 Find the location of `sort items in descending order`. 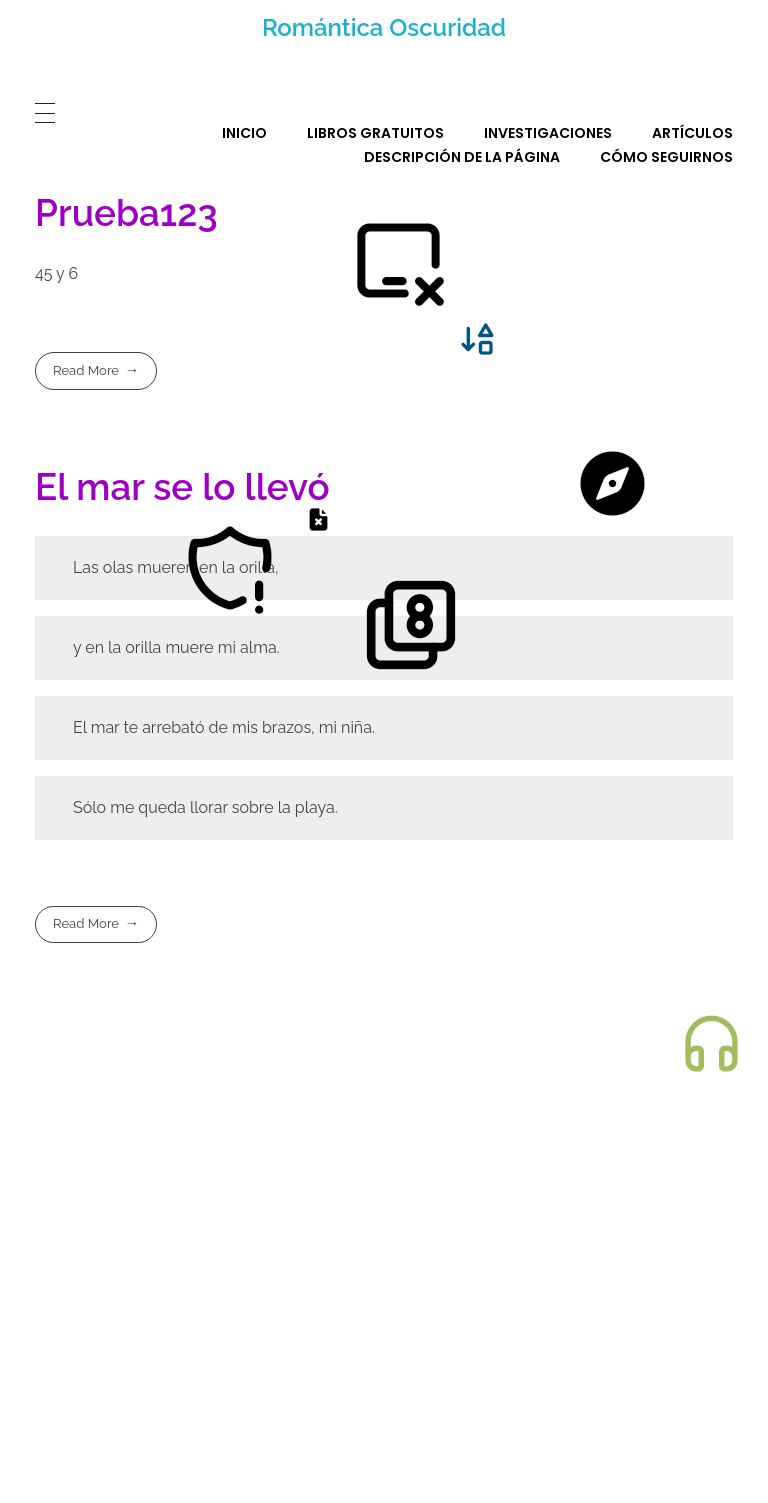

sort items in descending order is located at coordinates (477, 339).